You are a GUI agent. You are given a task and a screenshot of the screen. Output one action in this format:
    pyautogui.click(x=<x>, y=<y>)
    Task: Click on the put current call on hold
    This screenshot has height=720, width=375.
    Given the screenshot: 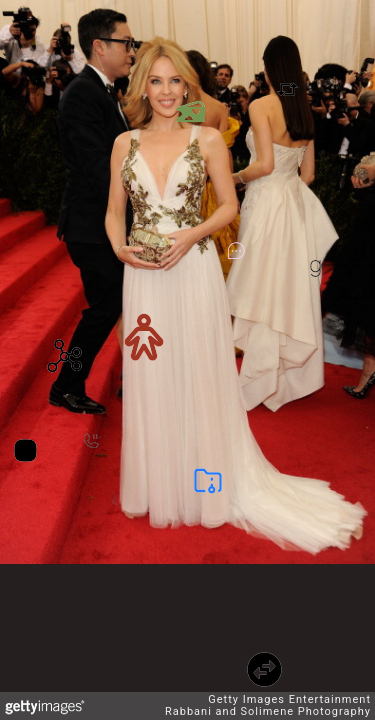 What is the action you would take?
    pyautogui.click(x=91, y=440)
    